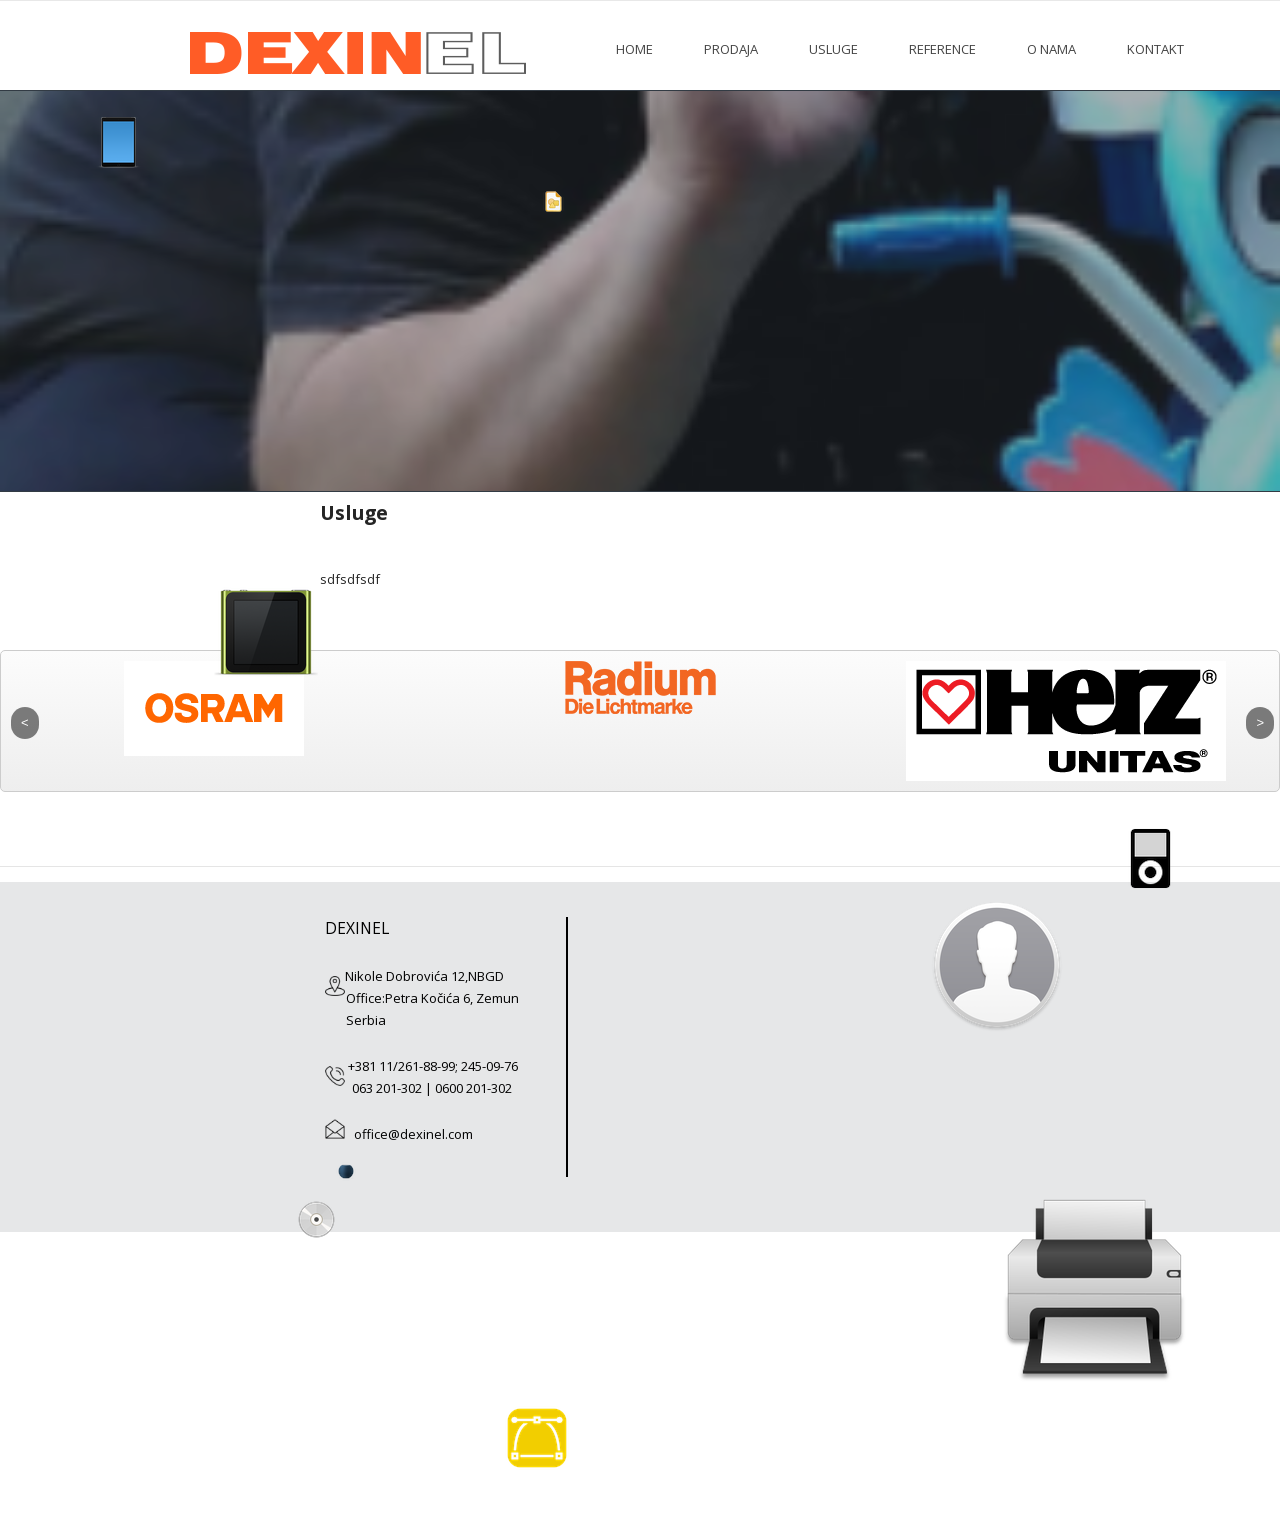 This screenshot has width=1280, height=1527. I want to click on access cd/dvd drive, so click(316, 1219).